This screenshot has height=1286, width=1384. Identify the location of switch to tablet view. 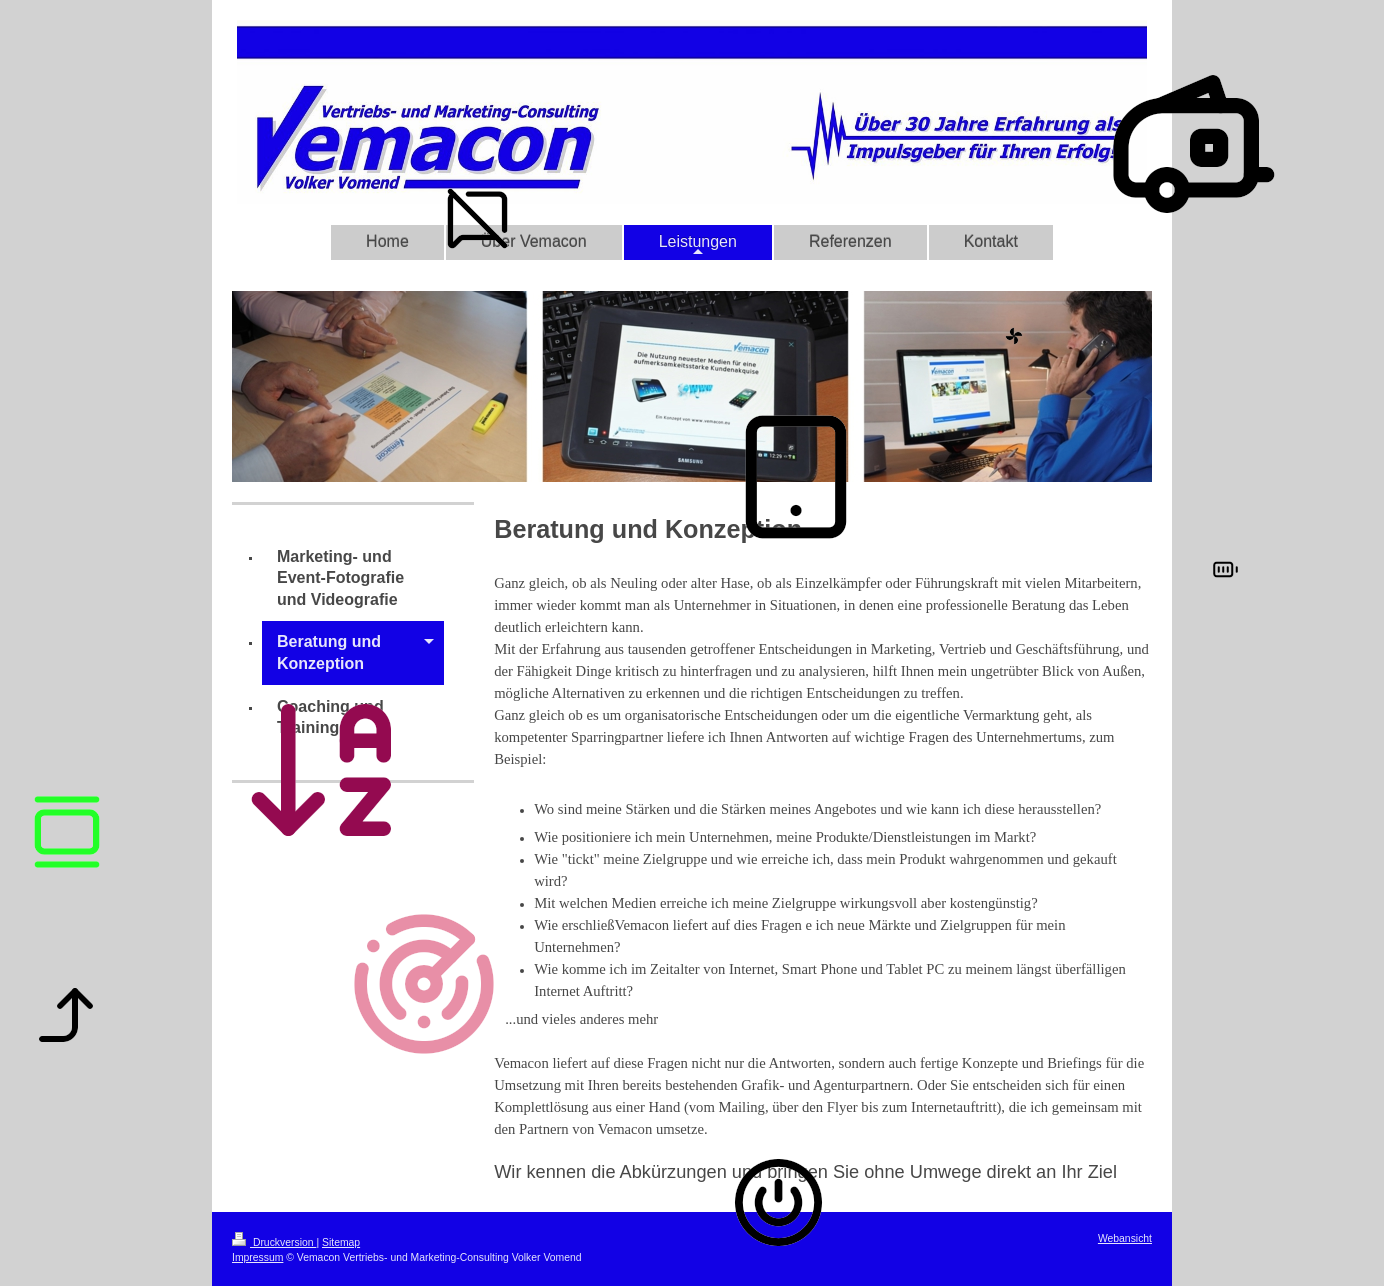
(796, 477).